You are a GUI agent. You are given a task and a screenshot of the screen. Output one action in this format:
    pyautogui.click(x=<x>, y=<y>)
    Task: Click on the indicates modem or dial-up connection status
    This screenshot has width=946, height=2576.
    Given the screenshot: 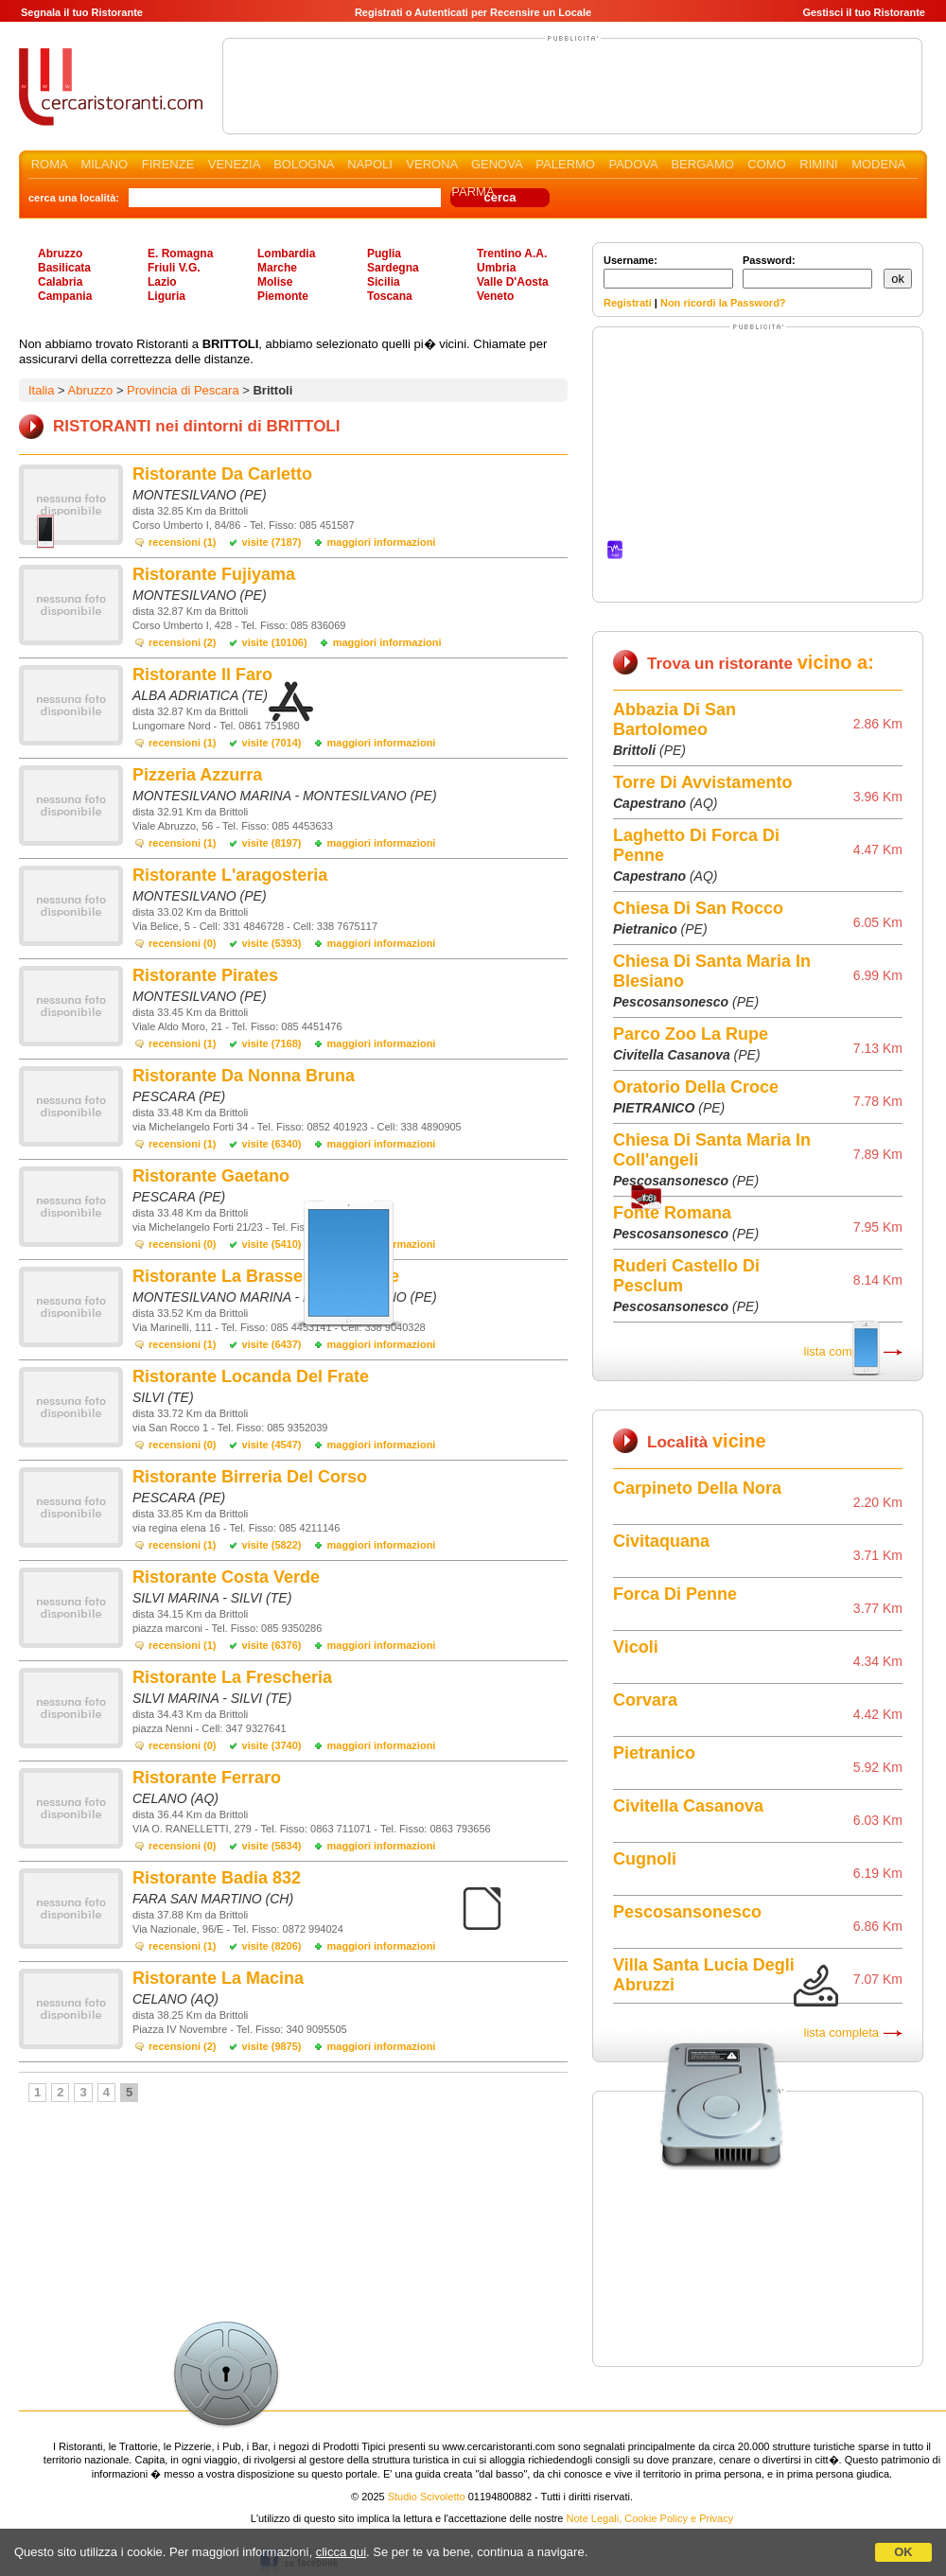 What is the action you would take?
    pyautogui.click(x=815, y=1984)
    